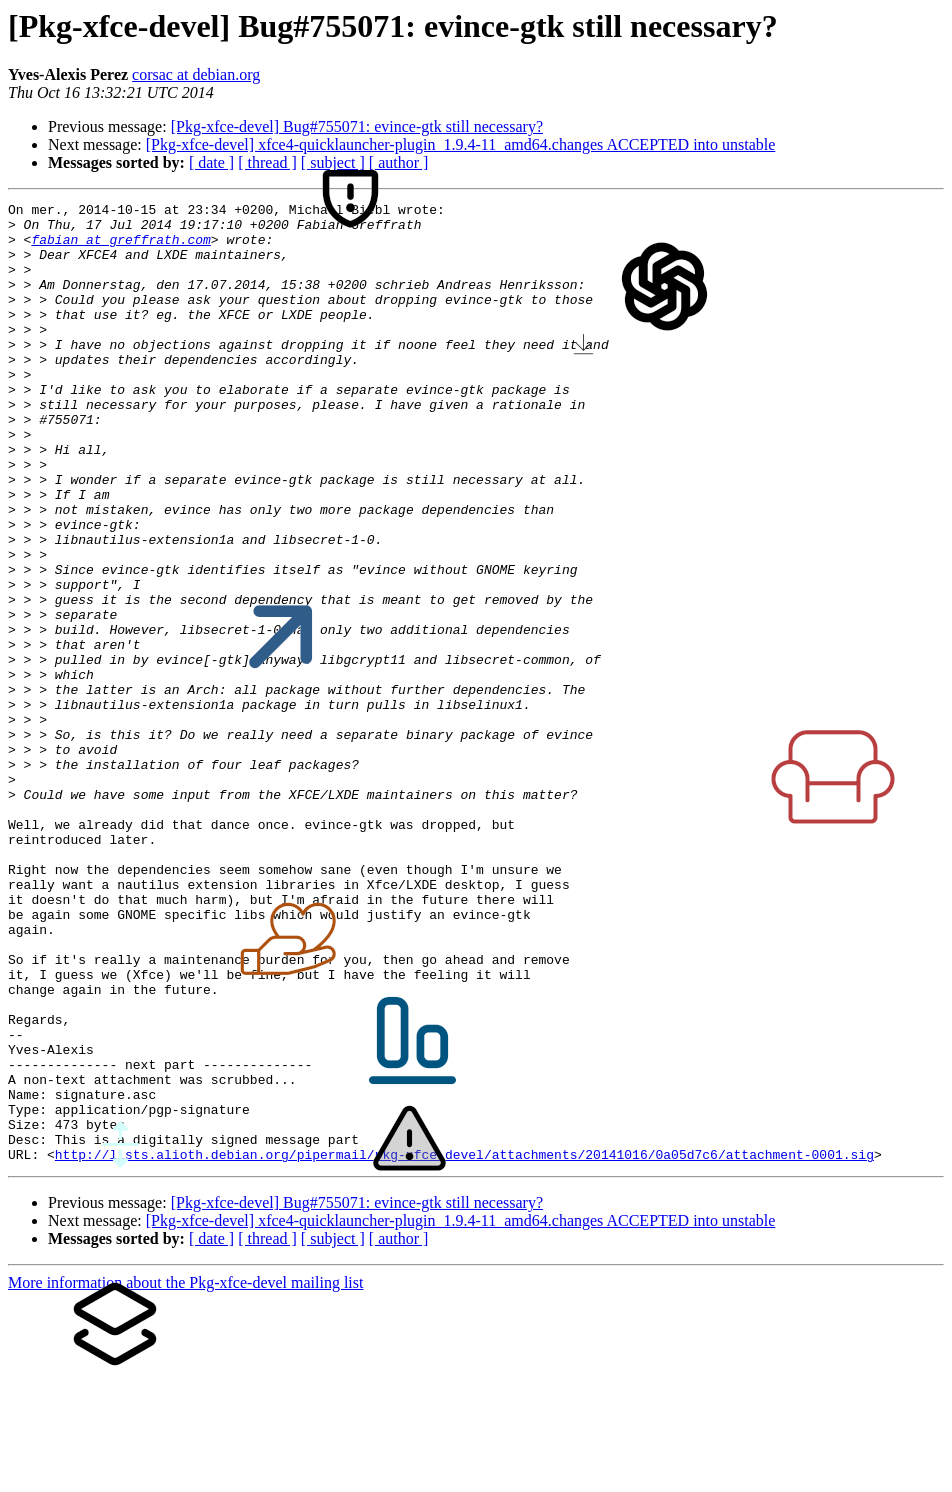 The image size is (952, 1492). Describe the element at coordinates (409, 1139) in the screenshot. I see `indicates a warning or caution state` at that location.